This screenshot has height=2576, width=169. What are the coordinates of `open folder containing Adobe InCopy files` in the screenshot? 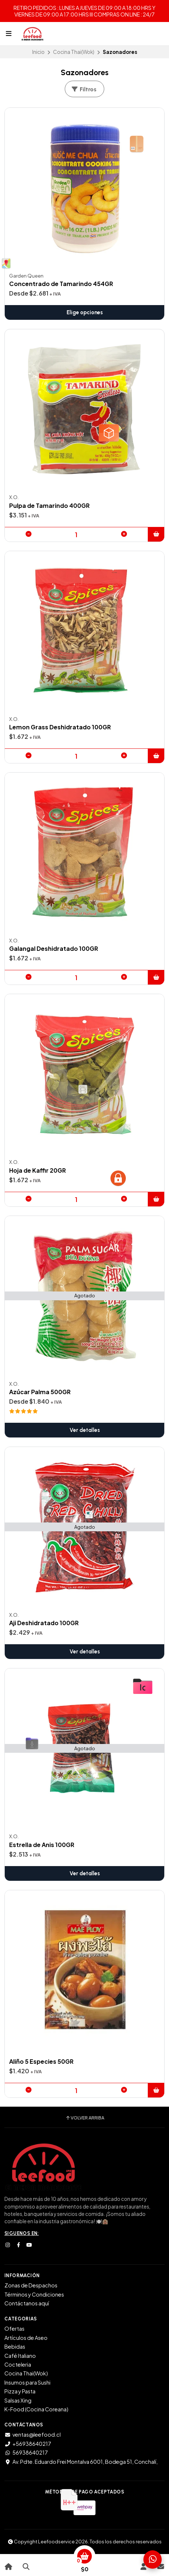 It's located at (143, 1687).